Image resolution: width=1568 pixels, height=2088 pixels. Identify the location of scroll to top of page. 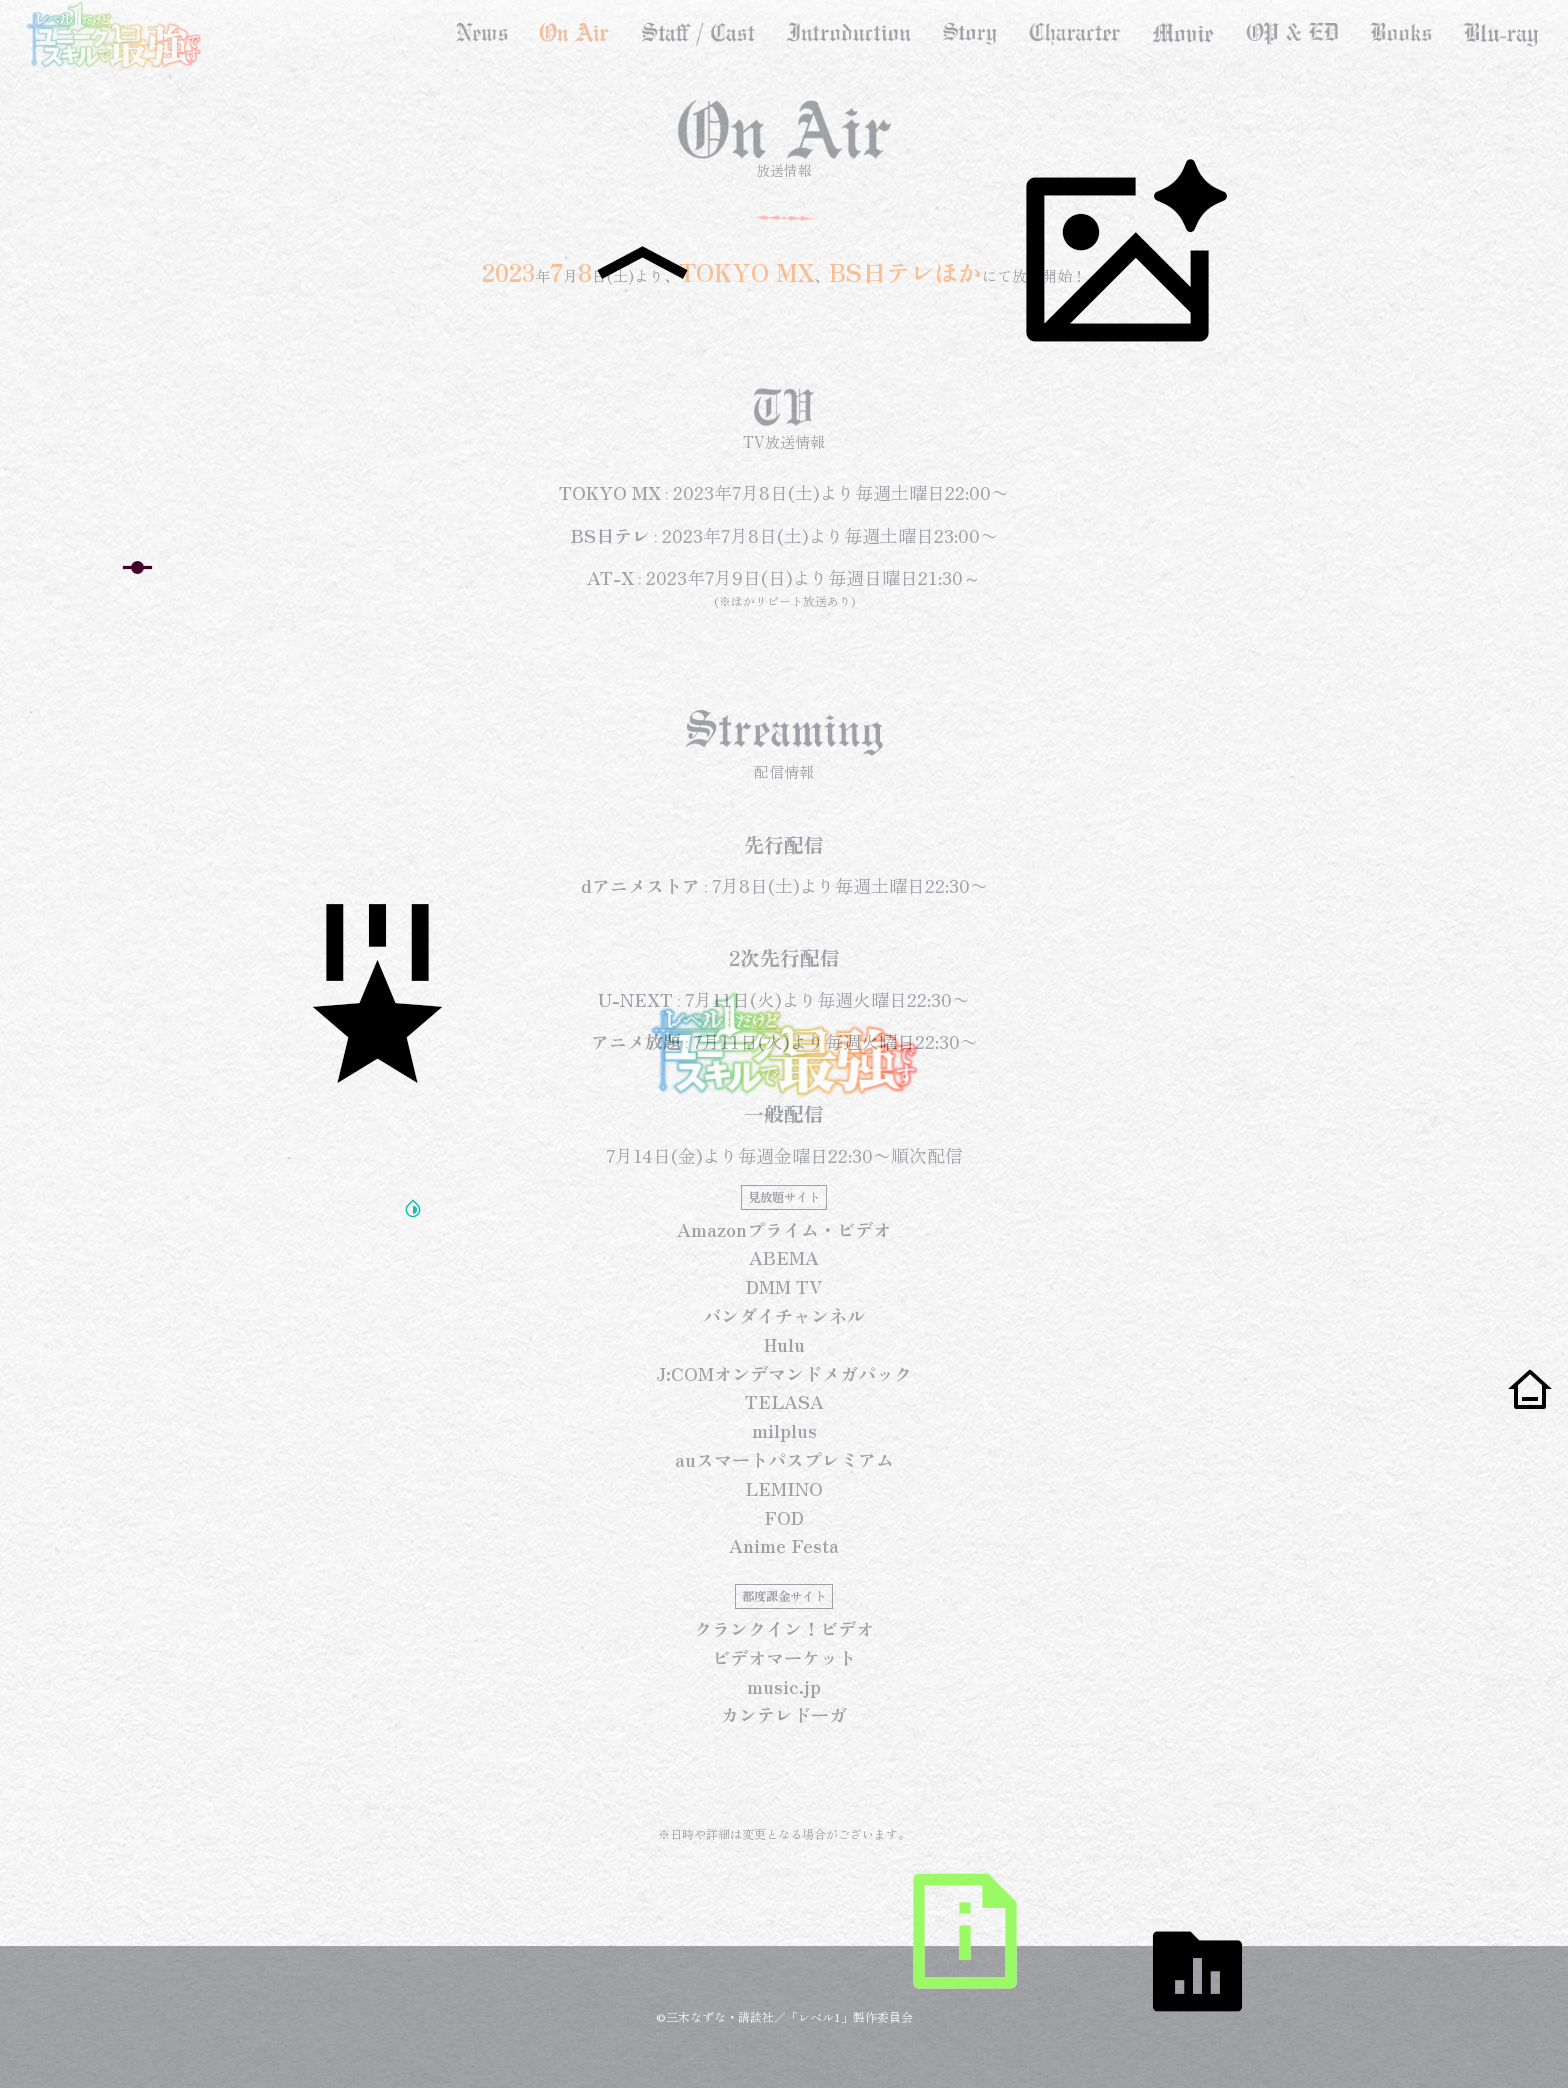
(642, 264).